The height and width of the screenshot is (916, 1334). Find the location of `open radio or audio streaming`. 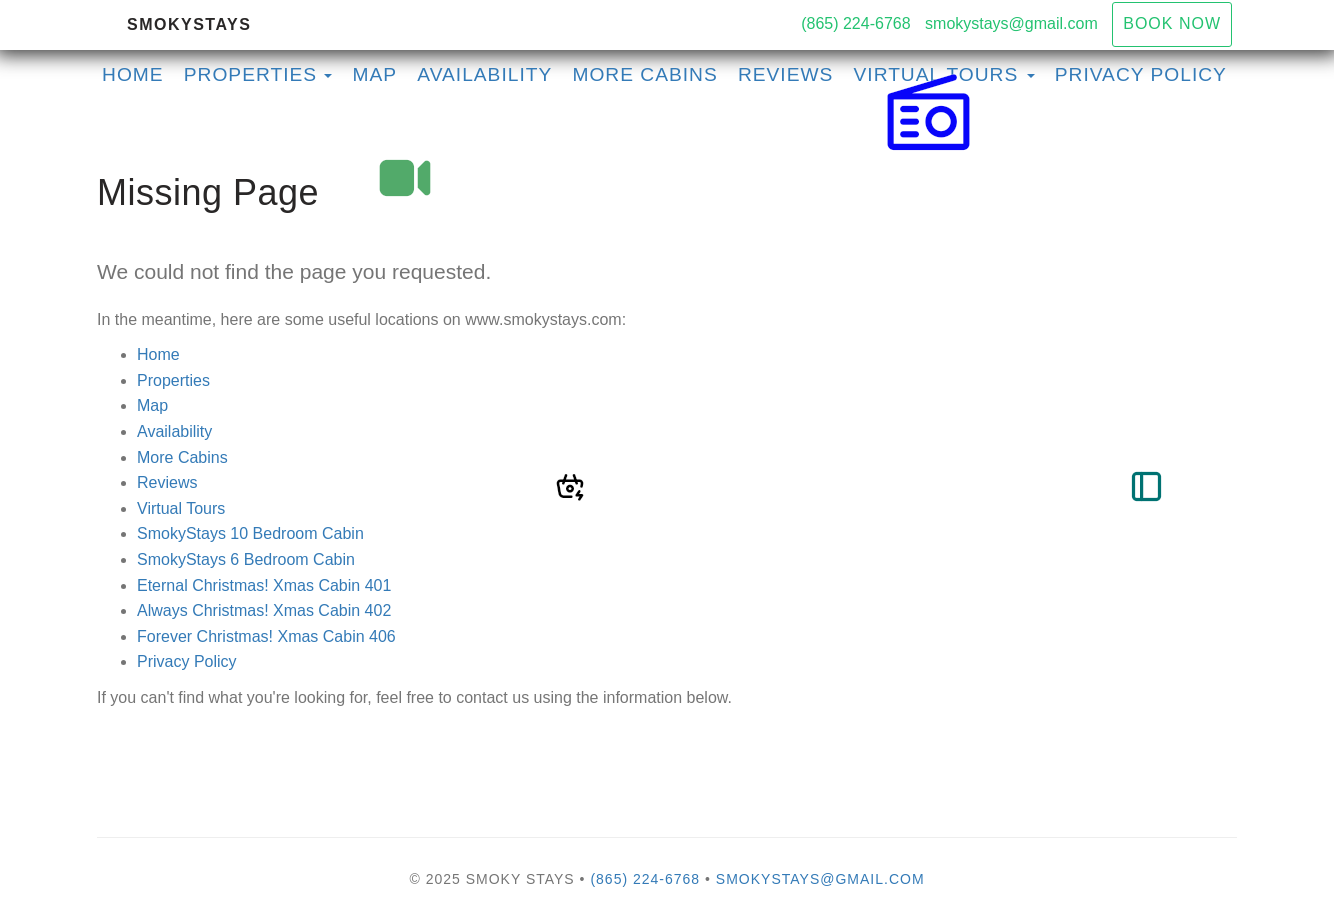

open radio or audio streaming is located at coordinates (928, 118).